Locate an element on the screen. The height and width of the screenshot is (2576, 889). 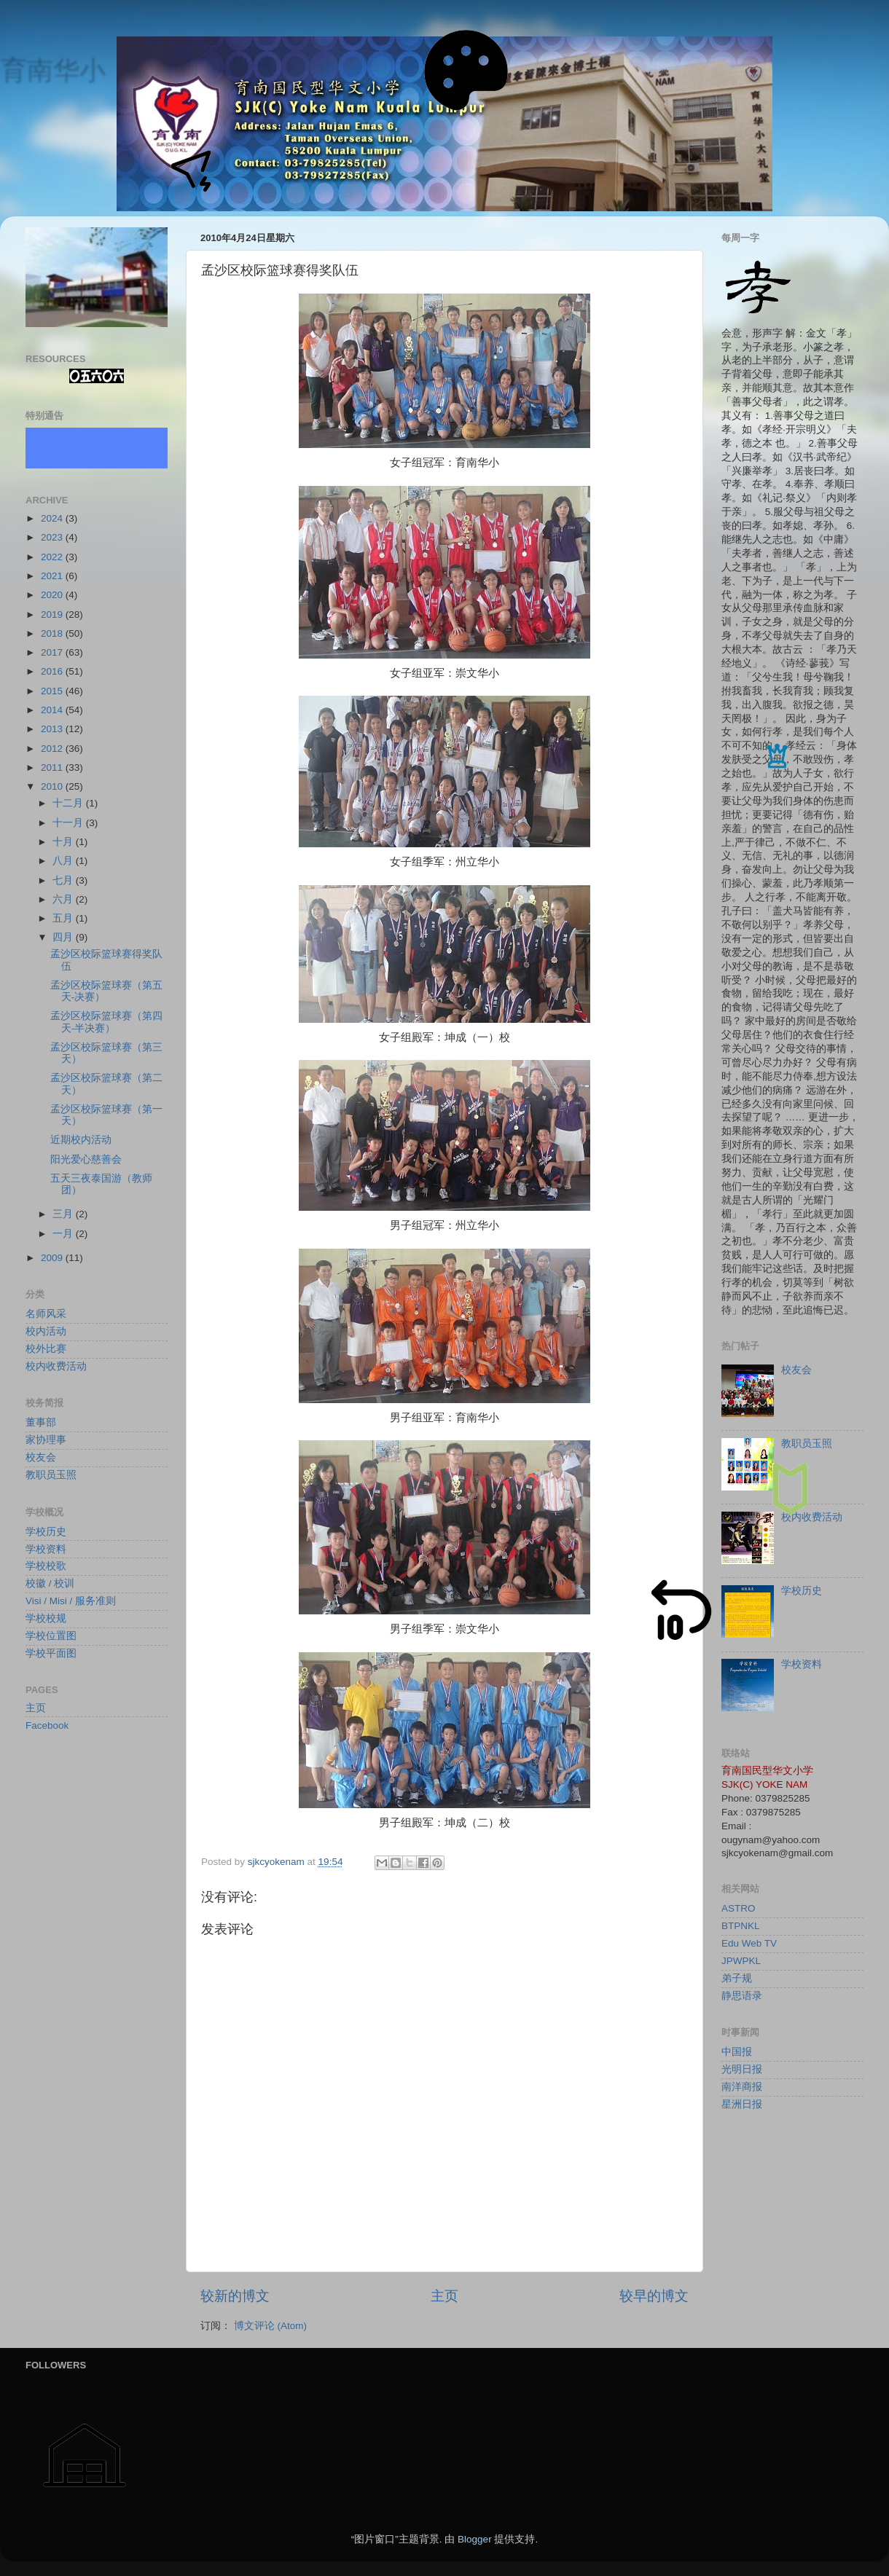
quick location access or rapid positioning is located at coordinates (191, 170).